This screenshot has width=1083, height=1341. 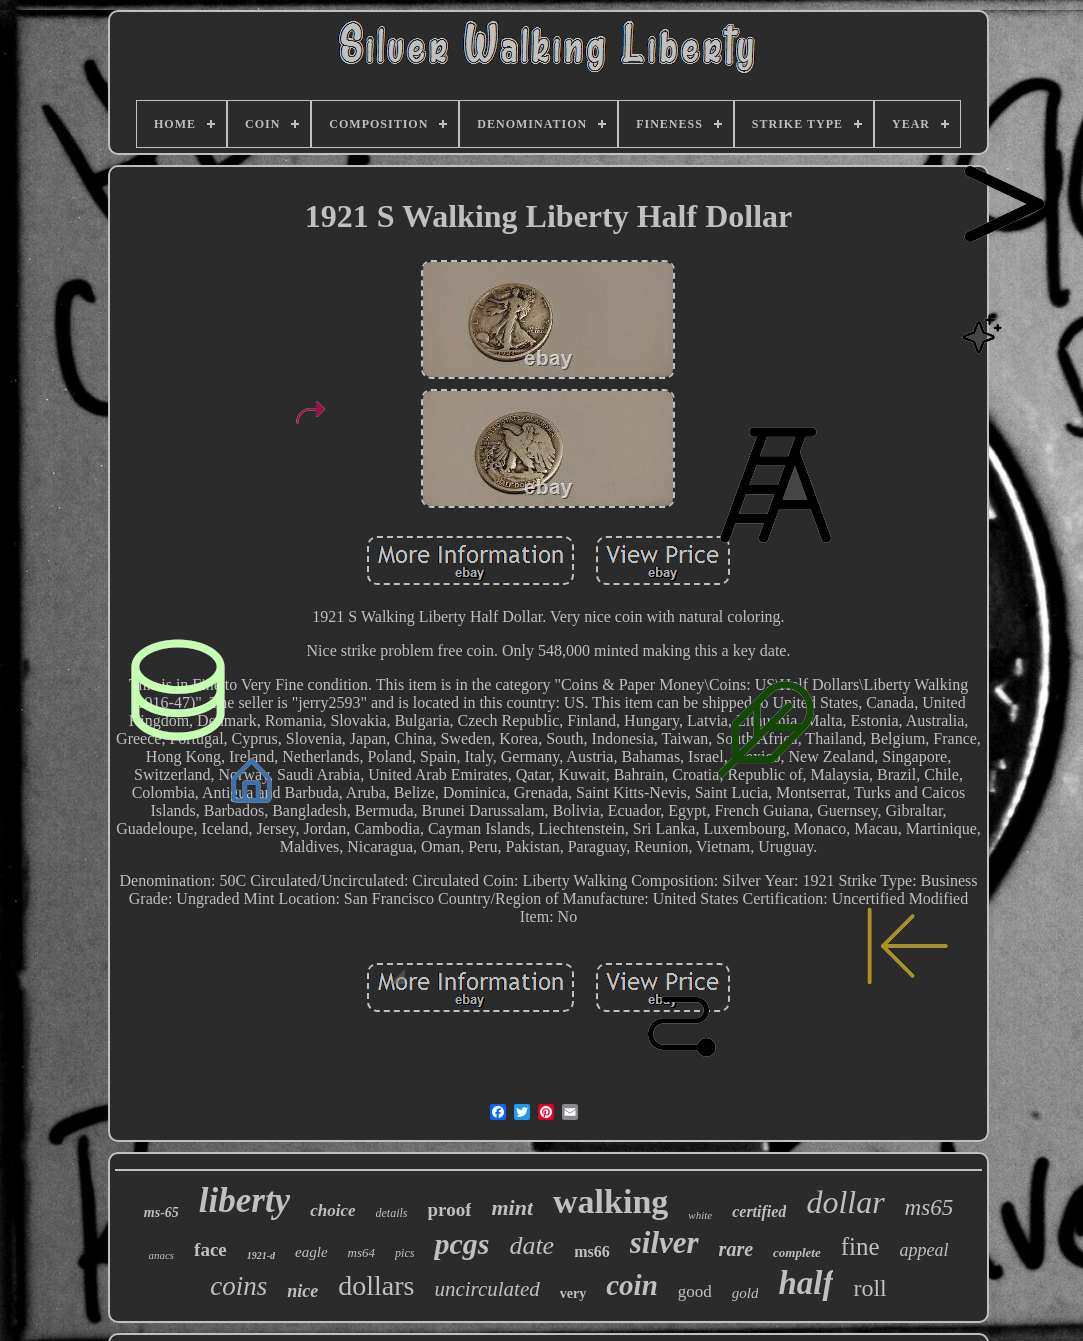 What do you see at coordinates (764, 731) in the screenshot?
I see `compose a new message or post` at bounding box center [764, 731].